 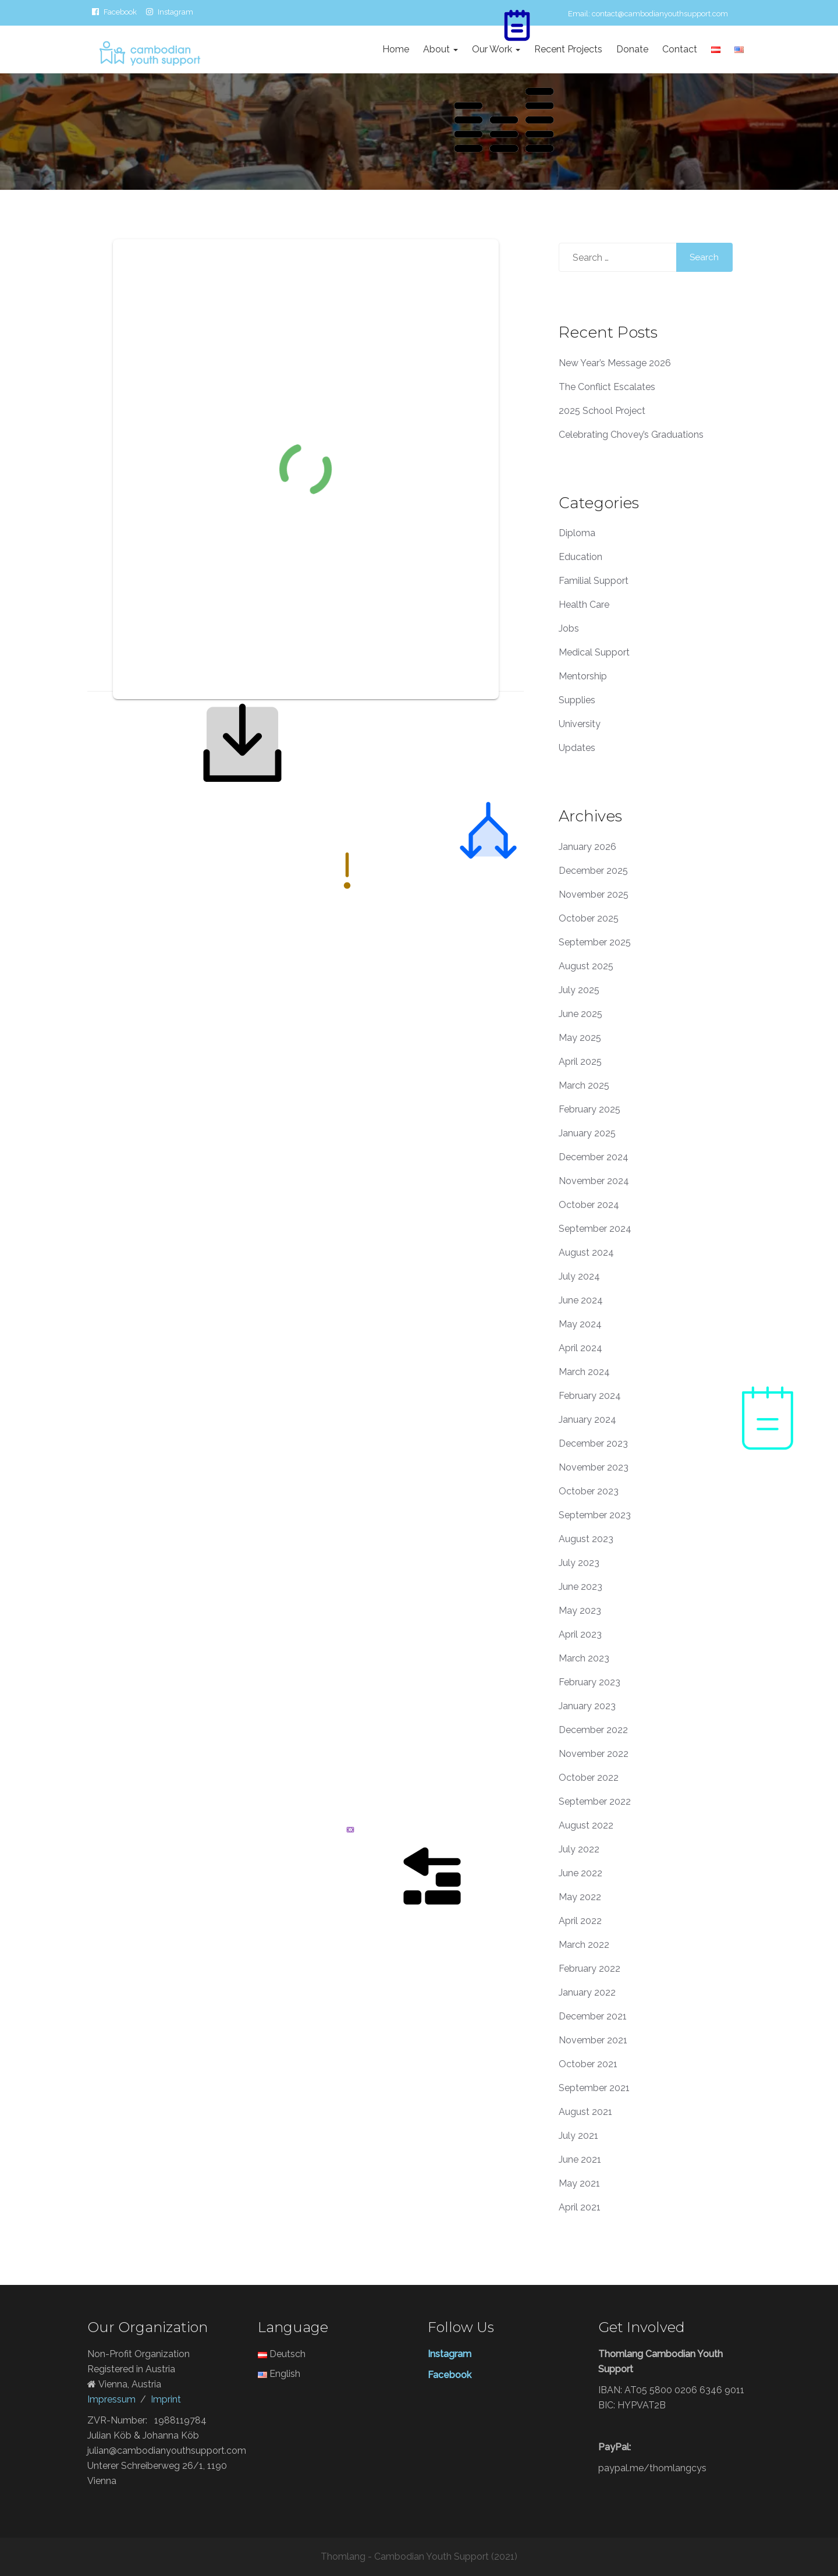 I want to click on adjust audio equalizer settings, so click(x=504, y=120).